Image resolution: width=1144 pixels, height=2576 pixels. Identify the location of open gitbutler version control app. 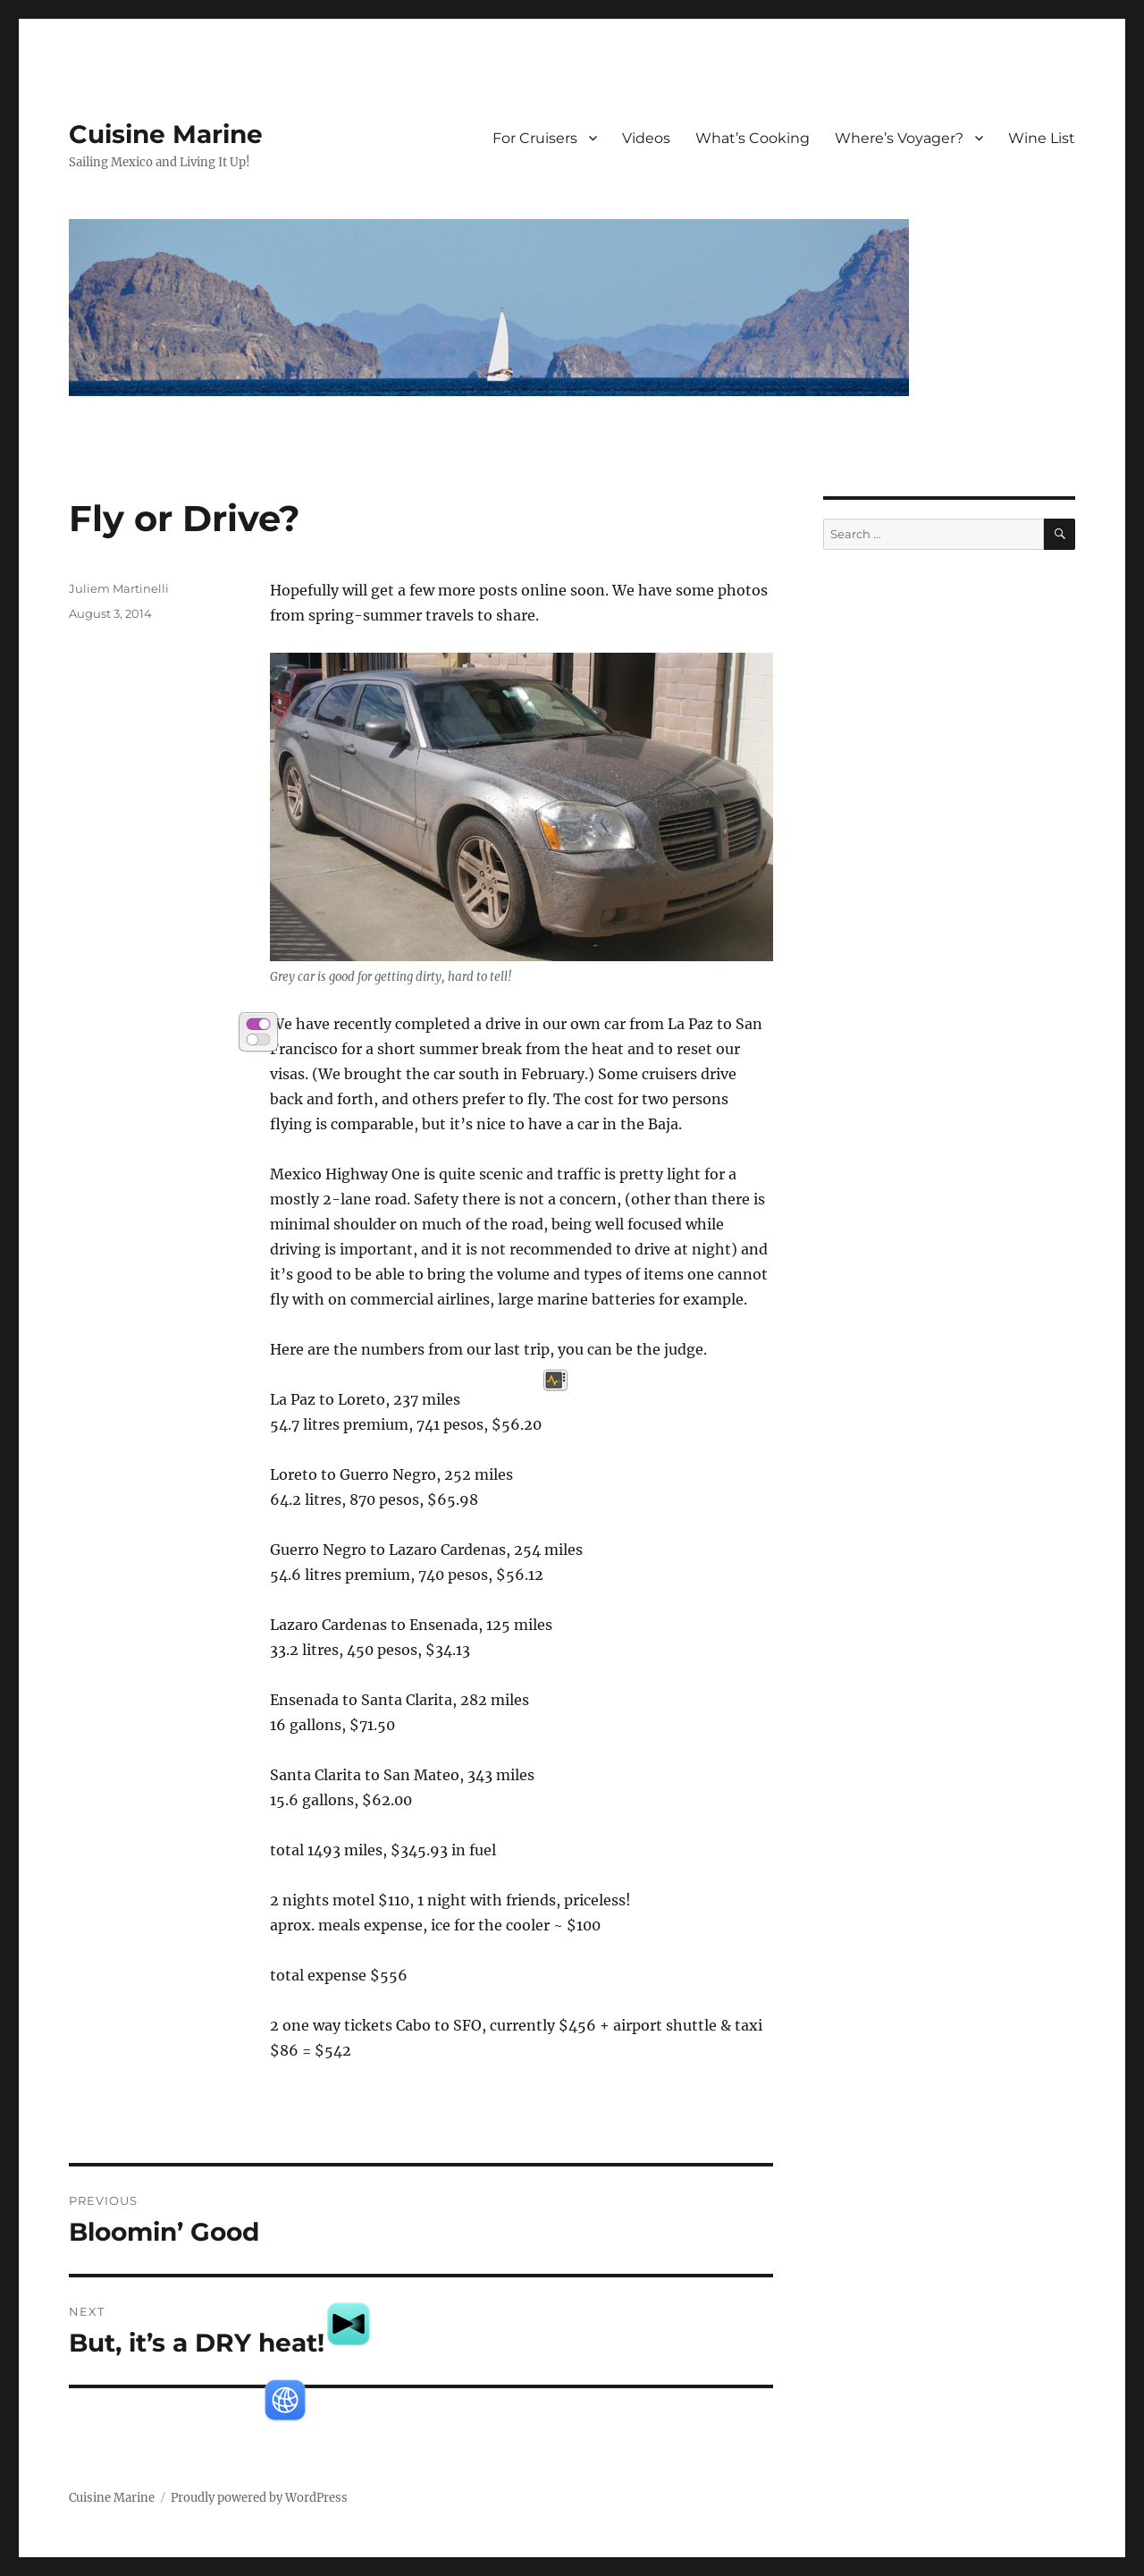
(349, 2324).